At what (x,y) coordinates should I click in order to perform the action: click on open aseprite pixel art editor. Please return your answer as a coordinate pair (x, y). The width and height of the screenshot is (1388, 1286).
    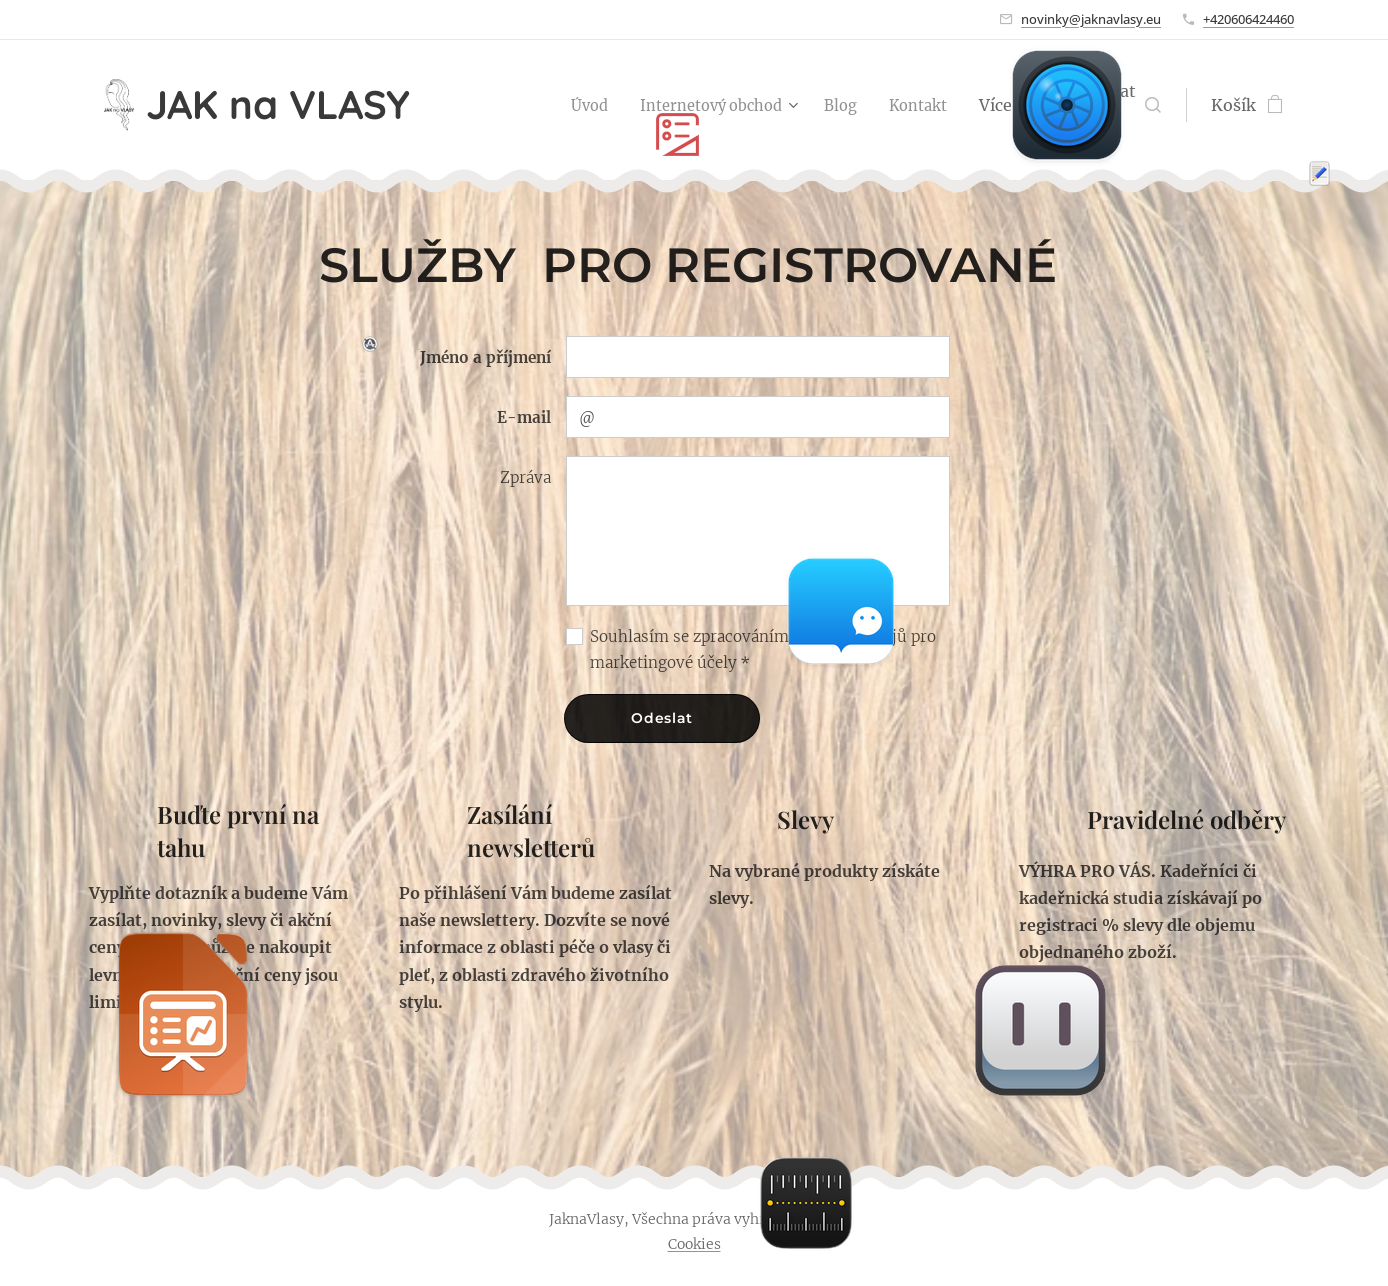
    Looking at the image, I should click on (1040, 1030).